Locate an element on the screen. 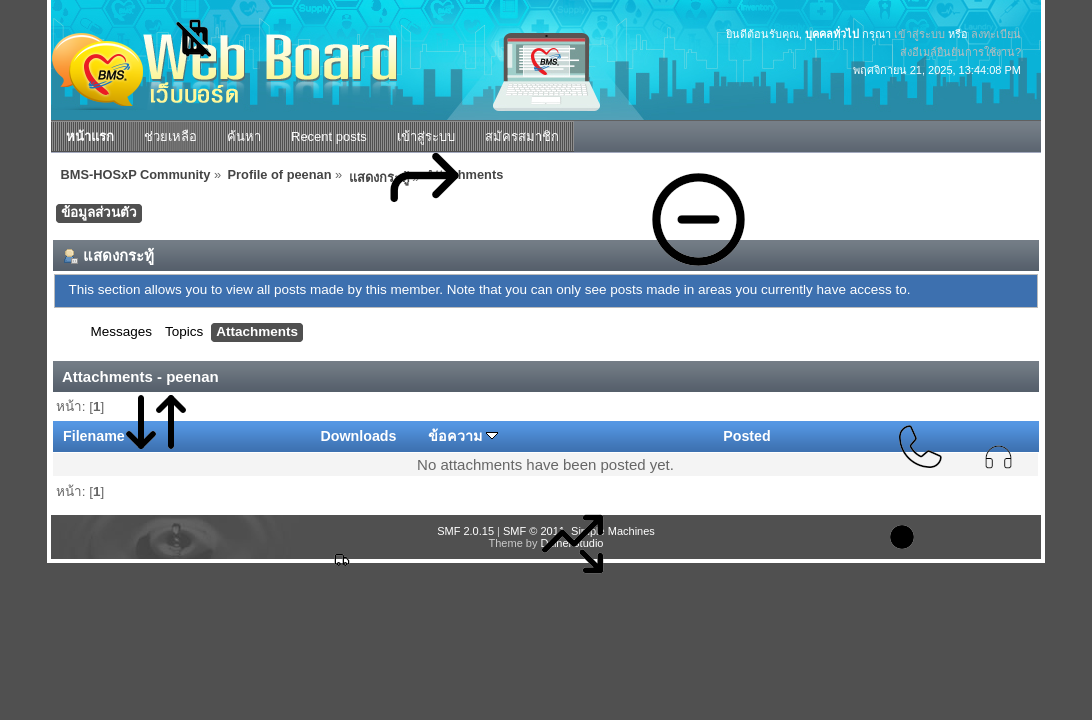 This screenshot has height=720, width=1092. no luggage allowed is located at coordinates (195, 38).